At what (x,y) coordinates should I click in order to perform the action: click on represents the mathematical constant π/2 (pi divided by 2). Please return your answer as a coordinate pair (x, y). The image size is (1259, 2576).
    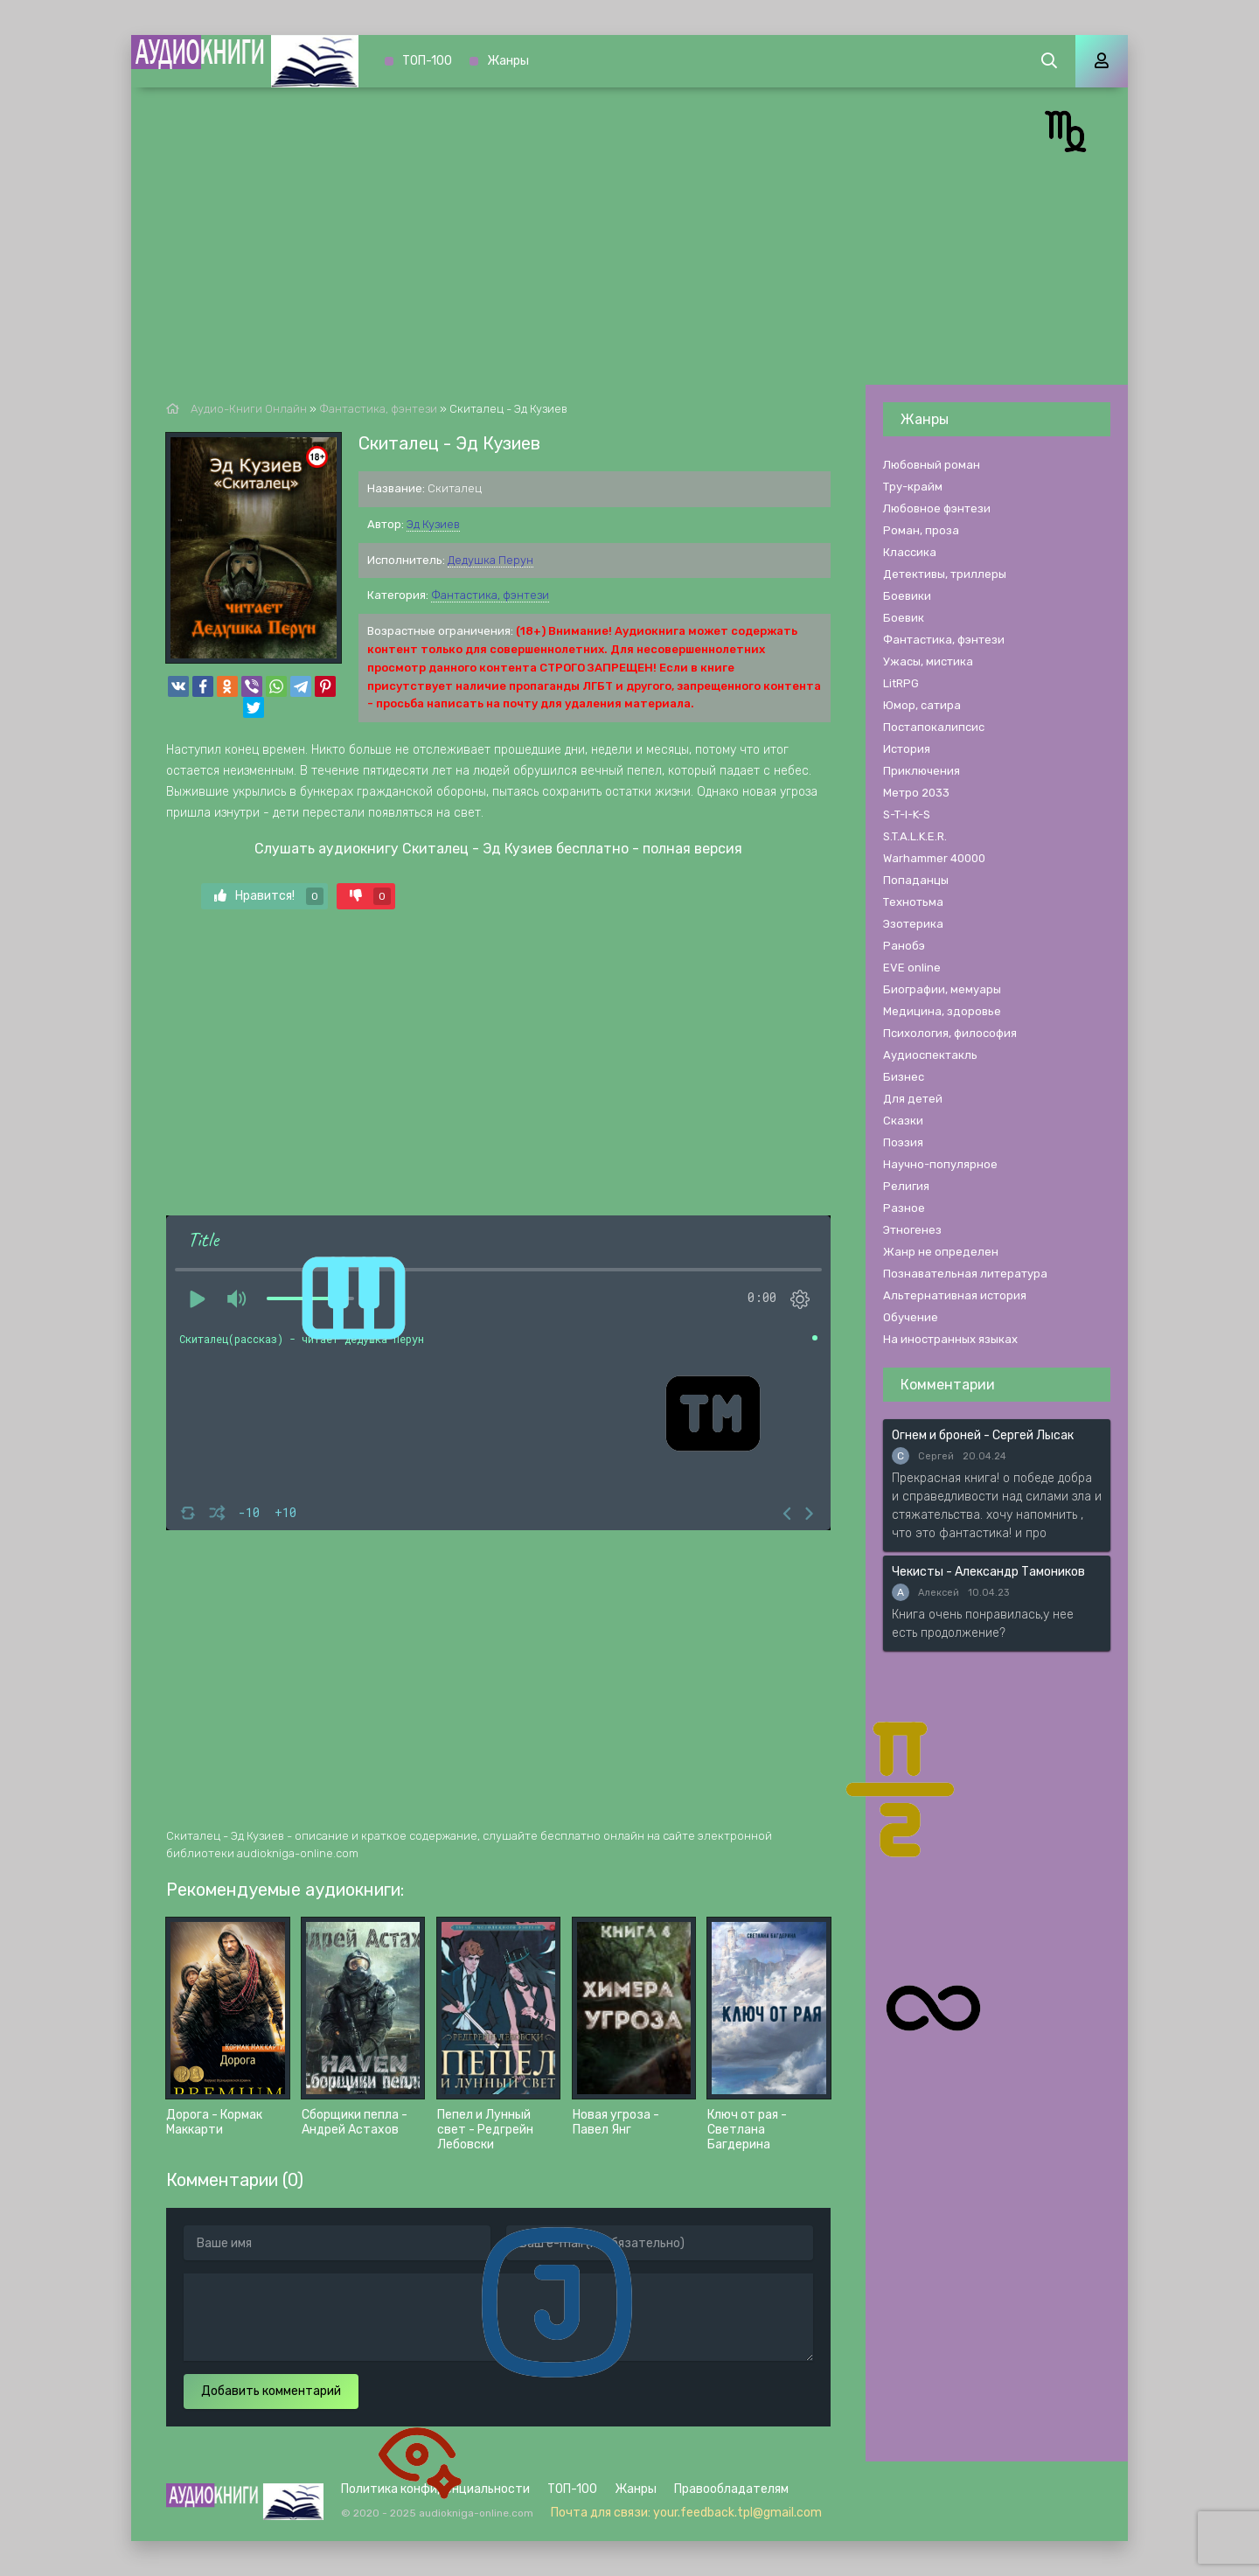
    Looking at the image, I should click on (900, 1789).